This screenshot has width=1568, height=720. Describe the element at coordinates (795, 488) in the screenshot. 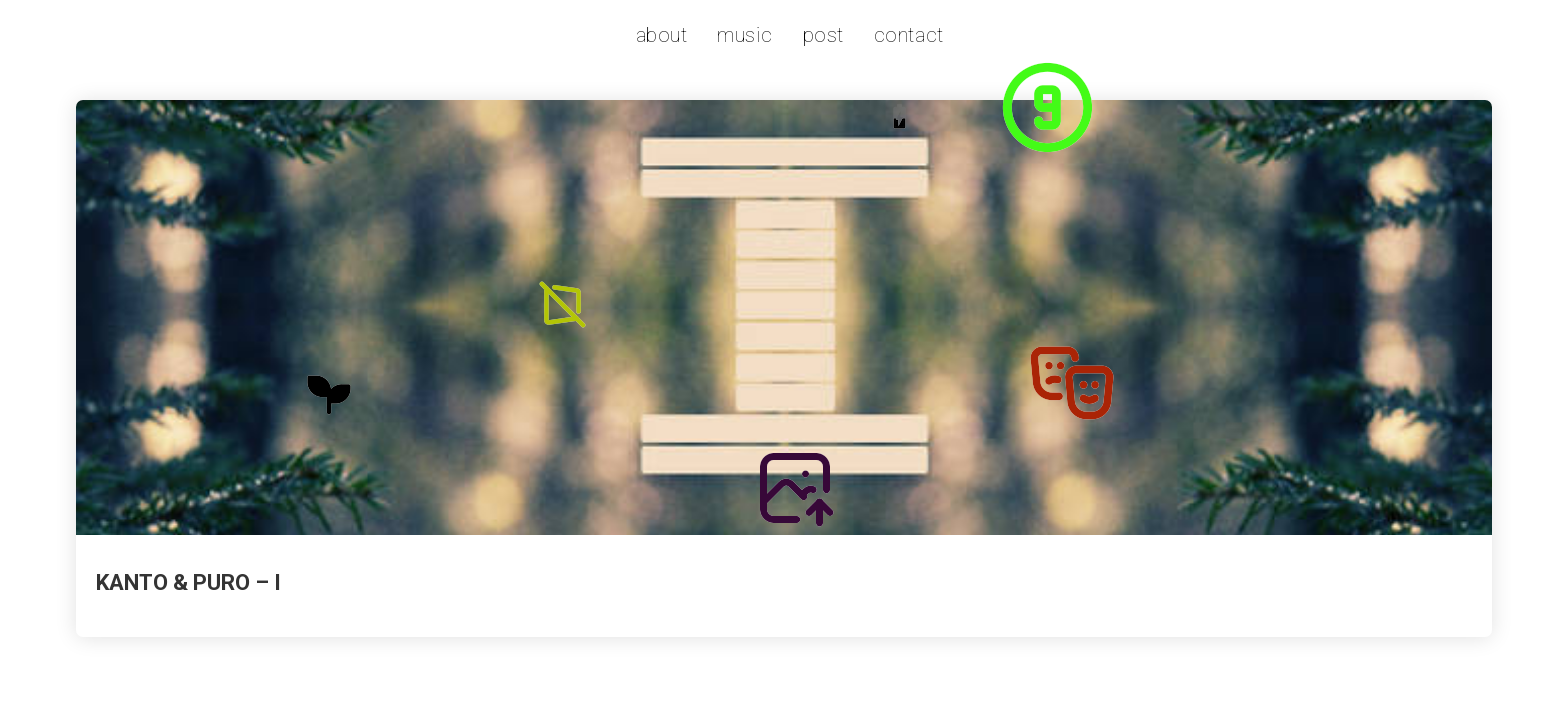

I see `upload a photo` at that location.